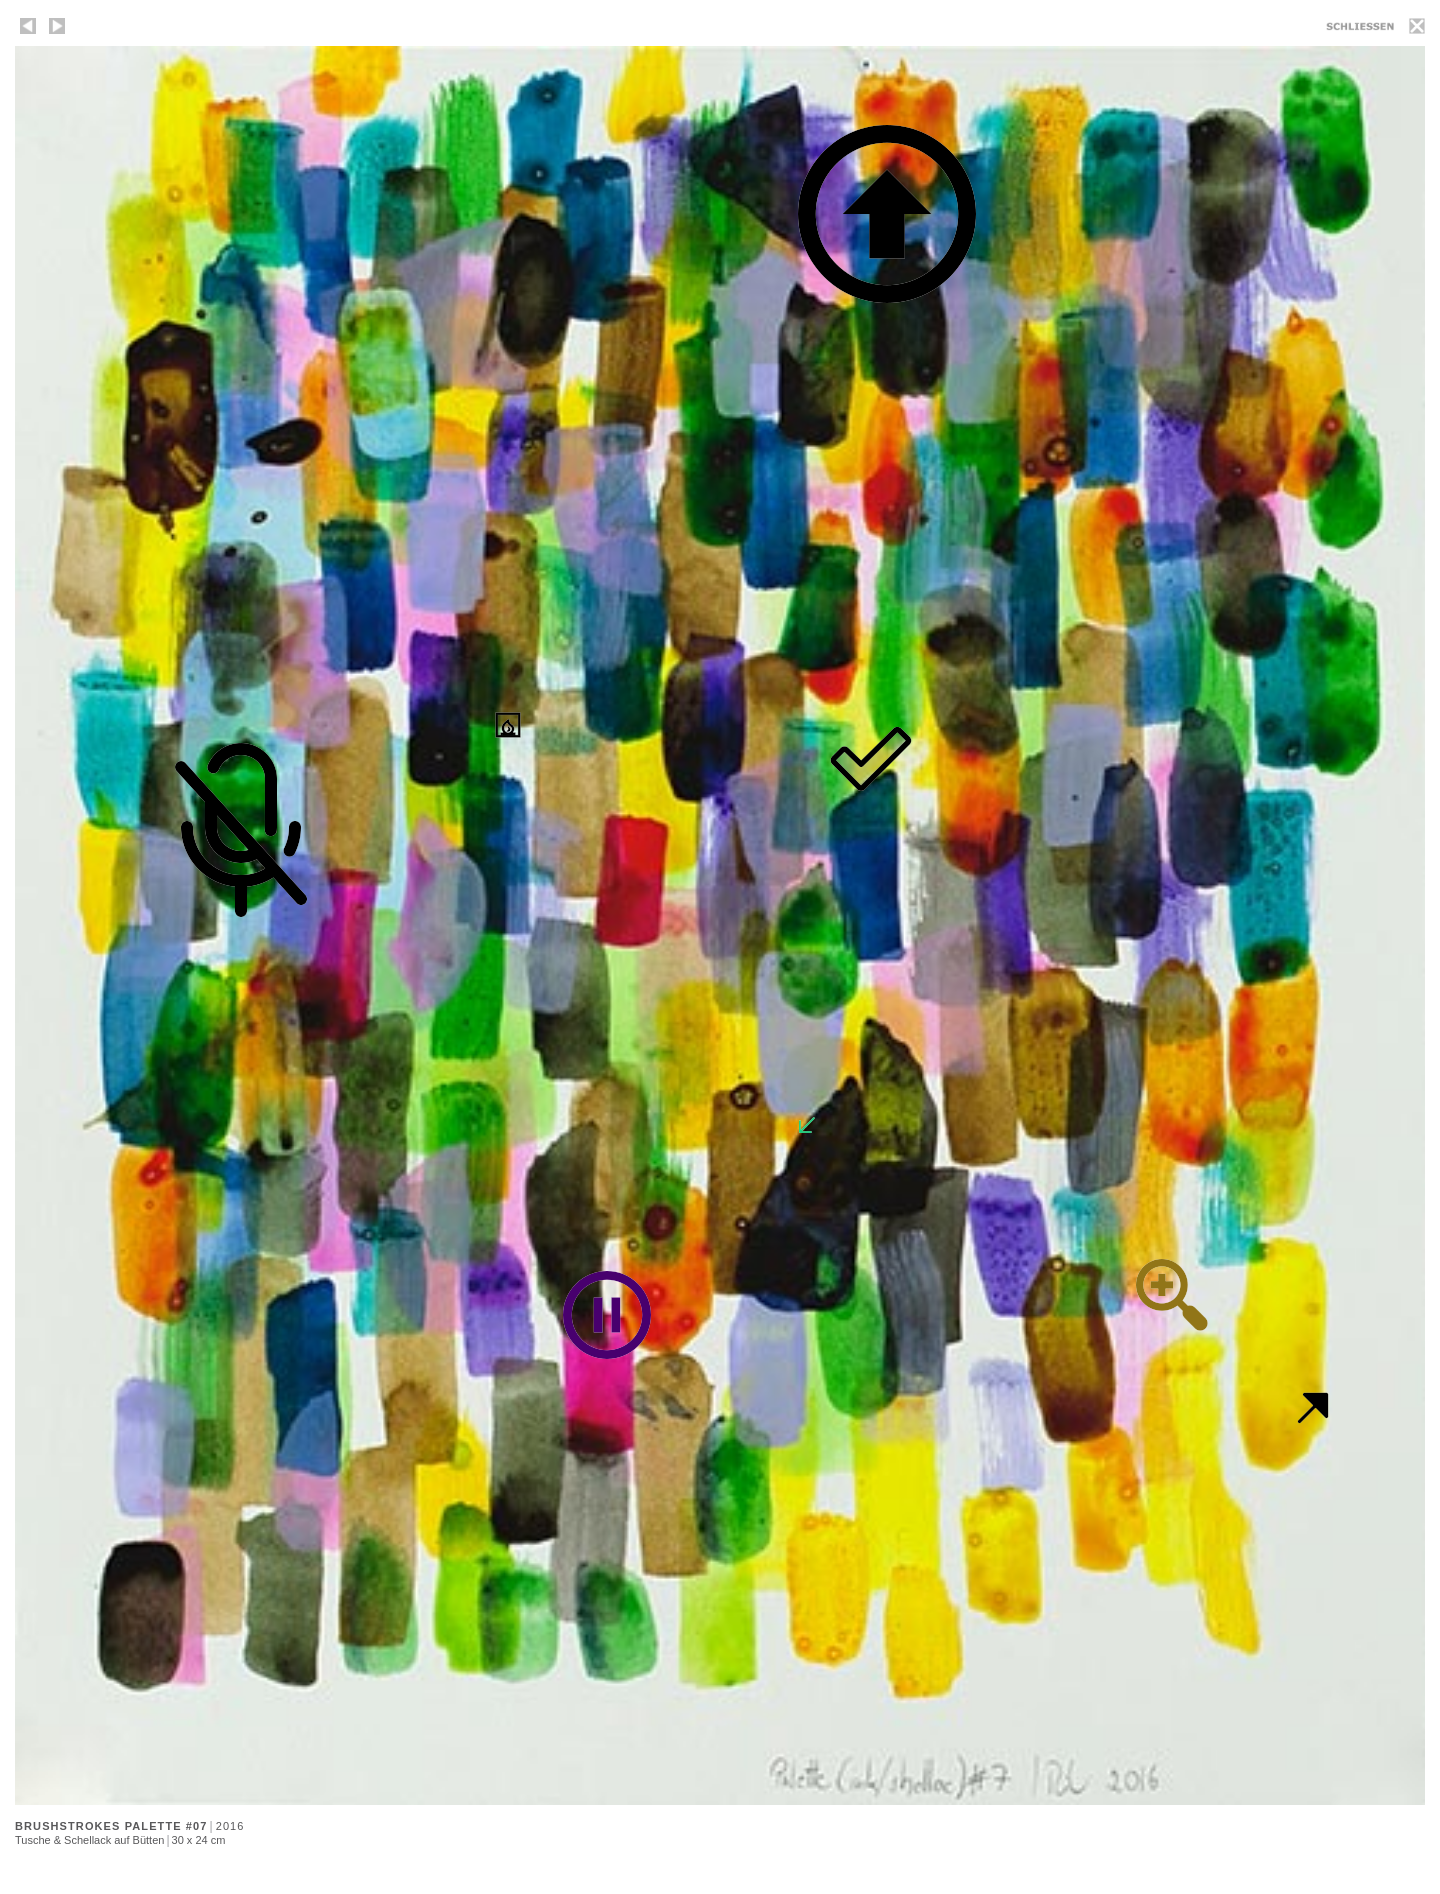 This screenshot has height=1894, width=1440. Describe the element at coordinates (607, 1315) in the screenshot. I see `pause media playback` at that location.